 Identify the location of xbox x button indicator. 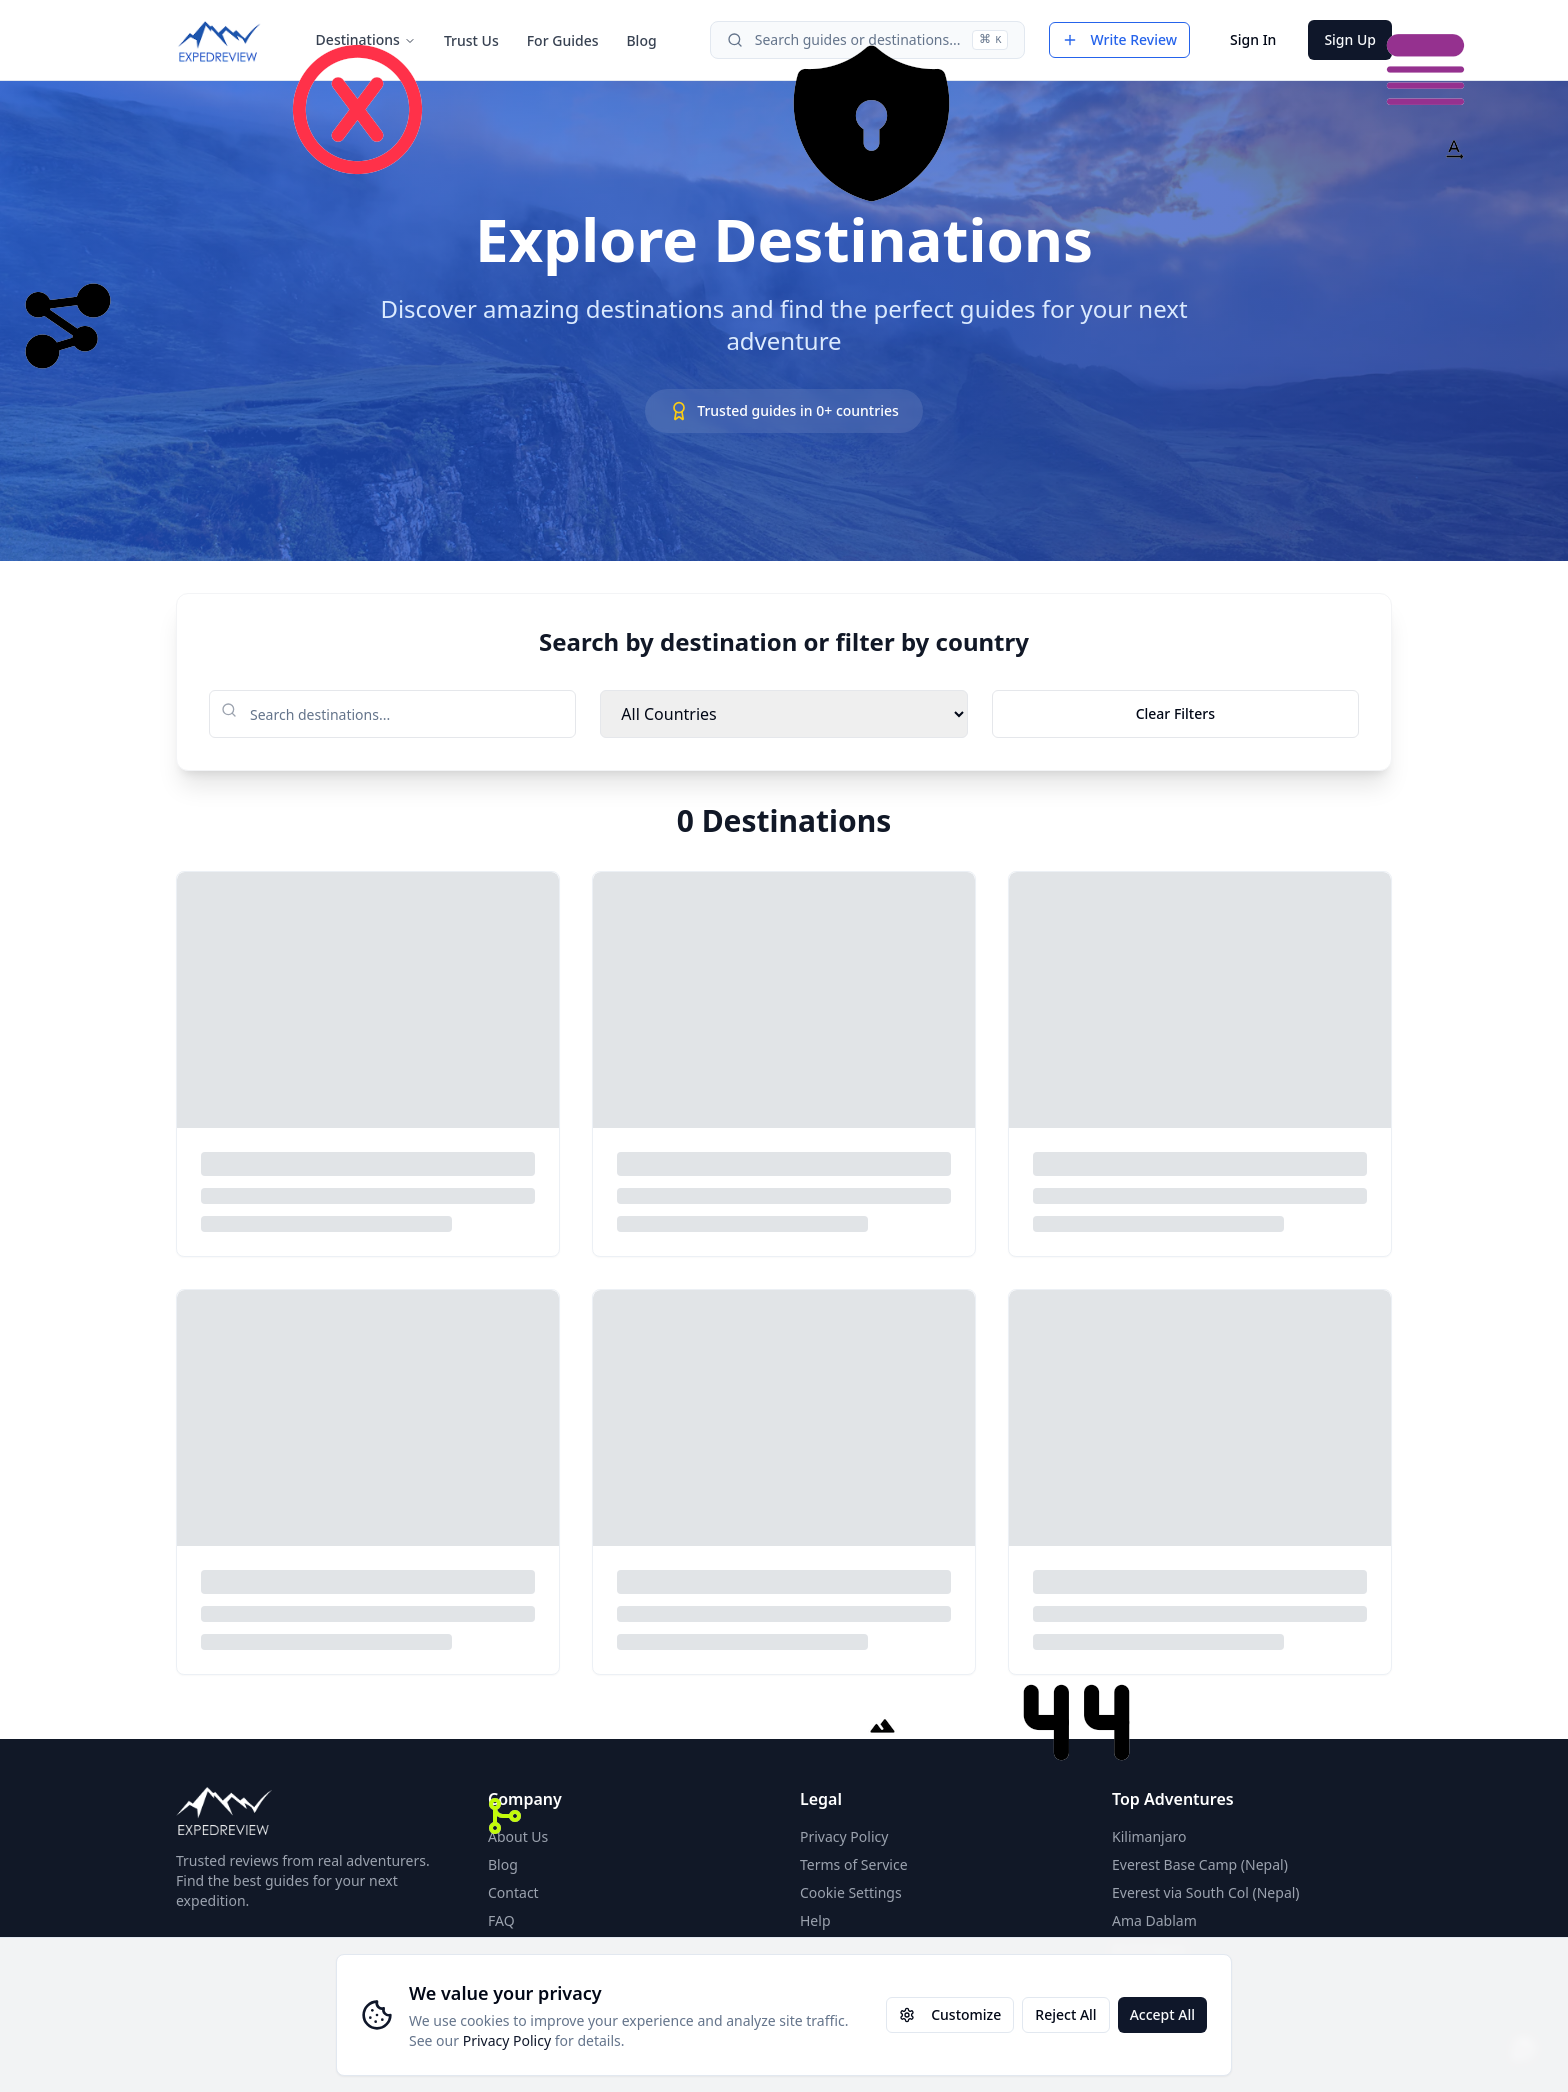
(357, 109).